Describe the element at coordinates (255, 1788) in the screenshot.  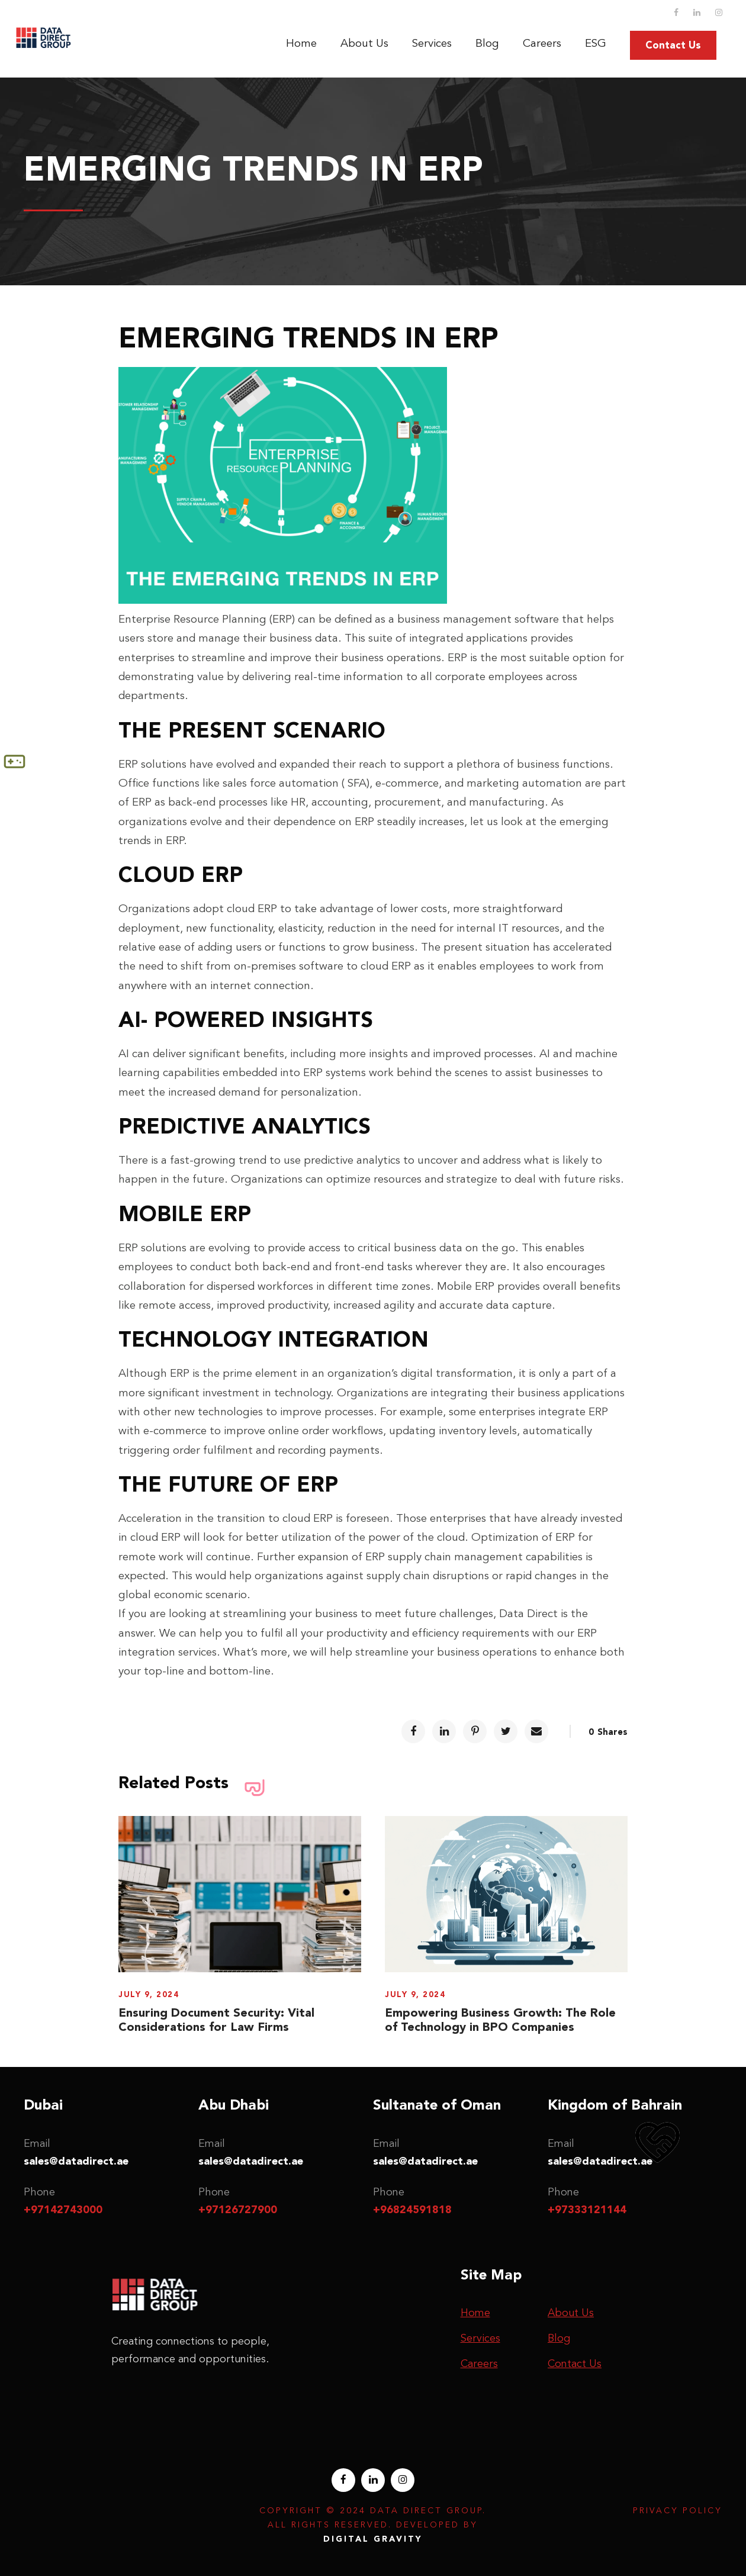
I see `access scuba diving or snorkeling activities` at that location.